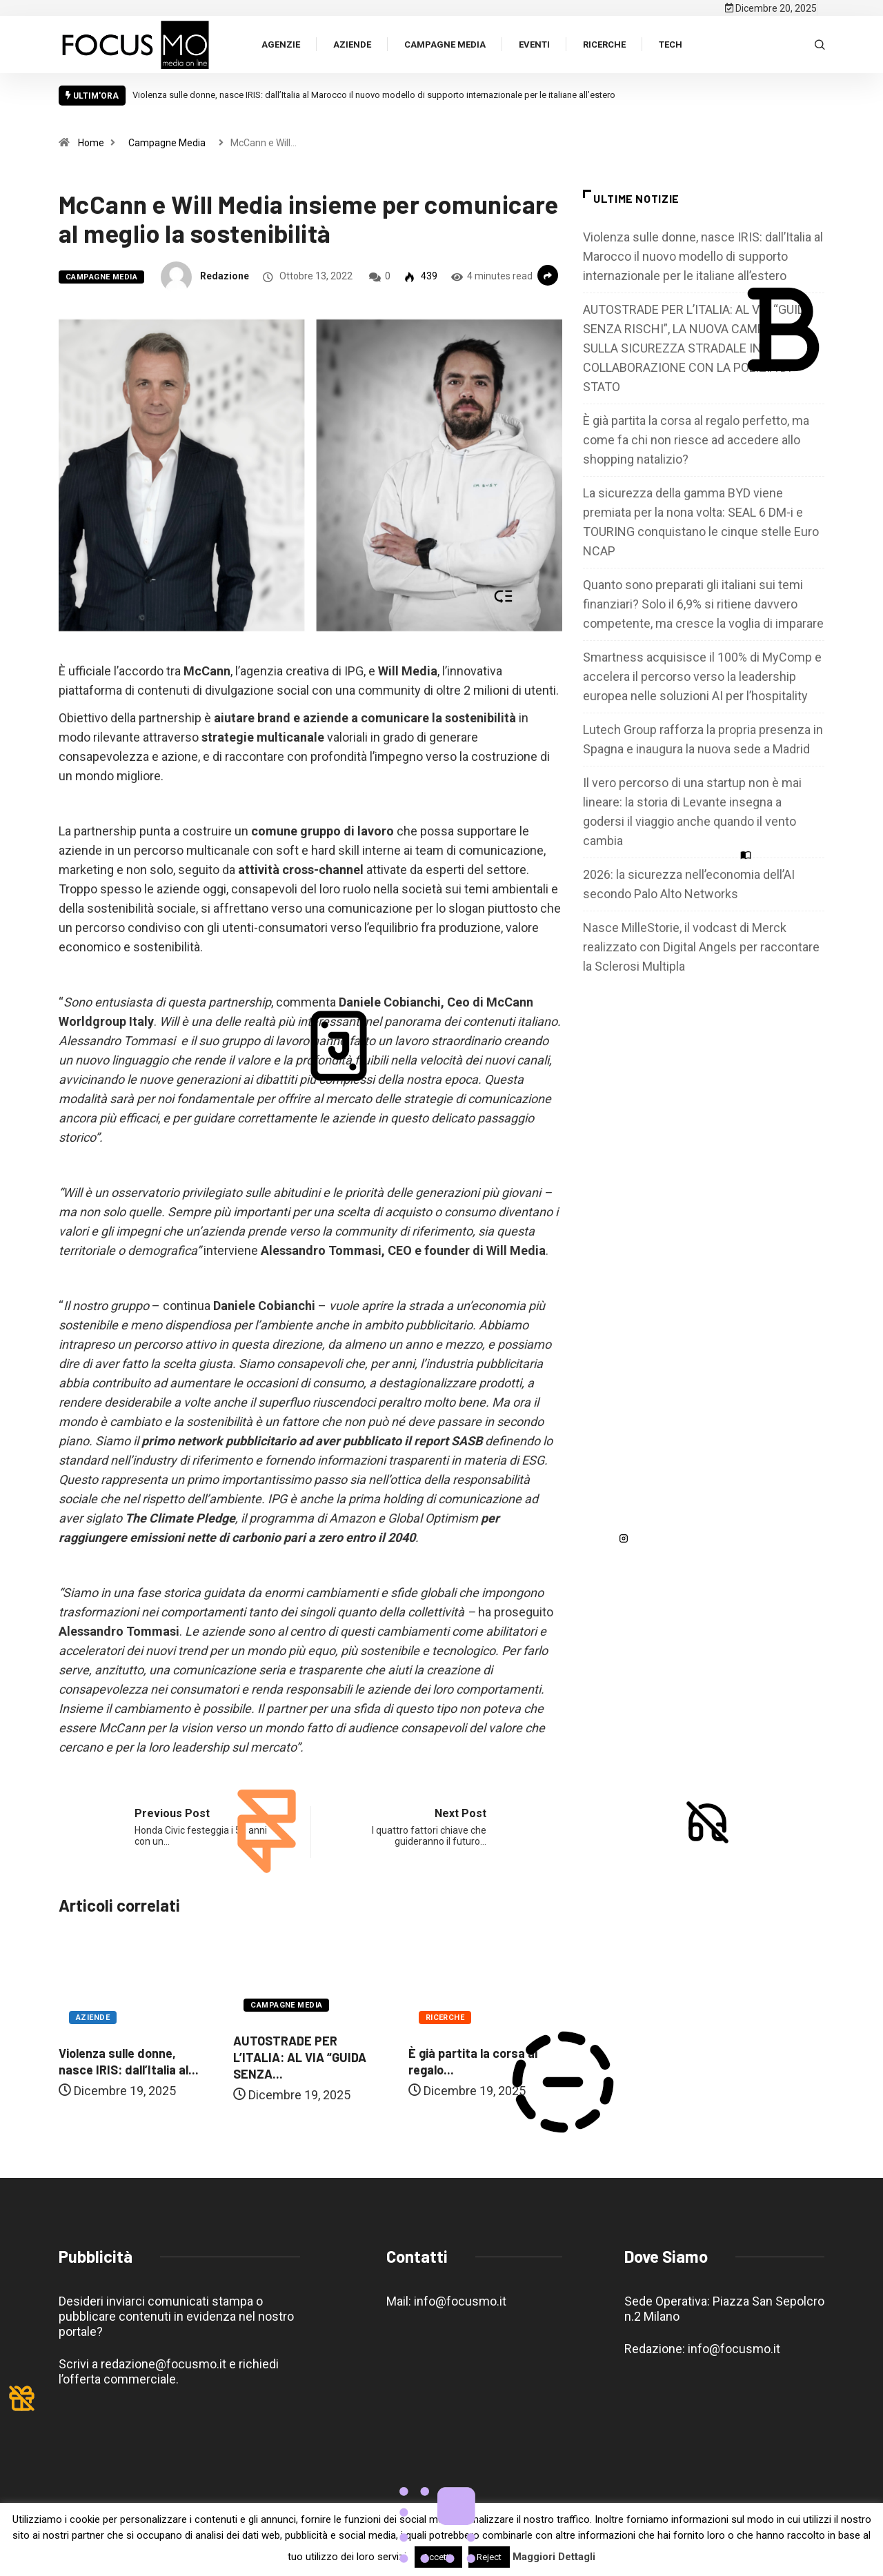  What do you see at coordinates (624, 1538) in the screenshot?
I see `open Instagram app` at bounding box center [624, 1538].